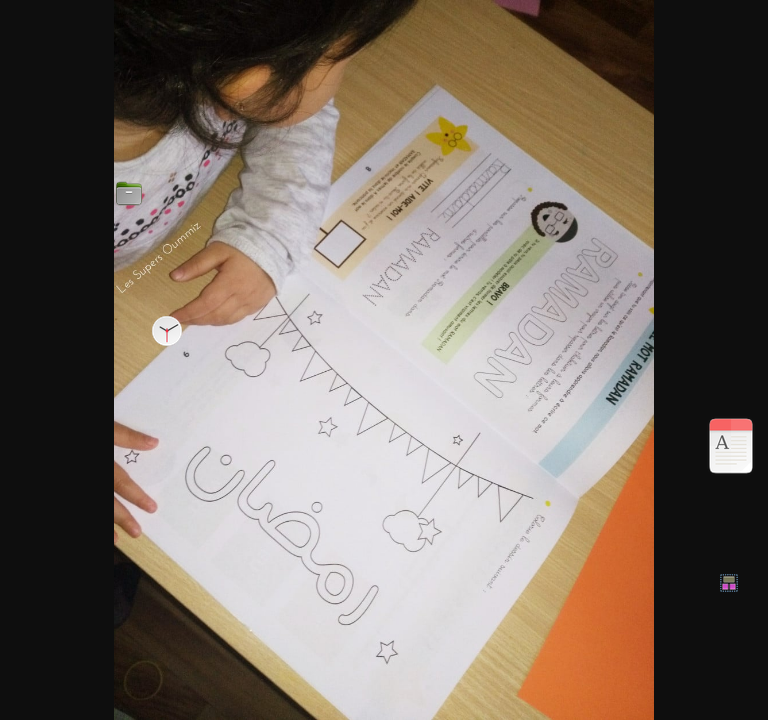  Describe the element at coordinates (167, 331) in the screenshot. I see `access time and date administration settings` at that location.